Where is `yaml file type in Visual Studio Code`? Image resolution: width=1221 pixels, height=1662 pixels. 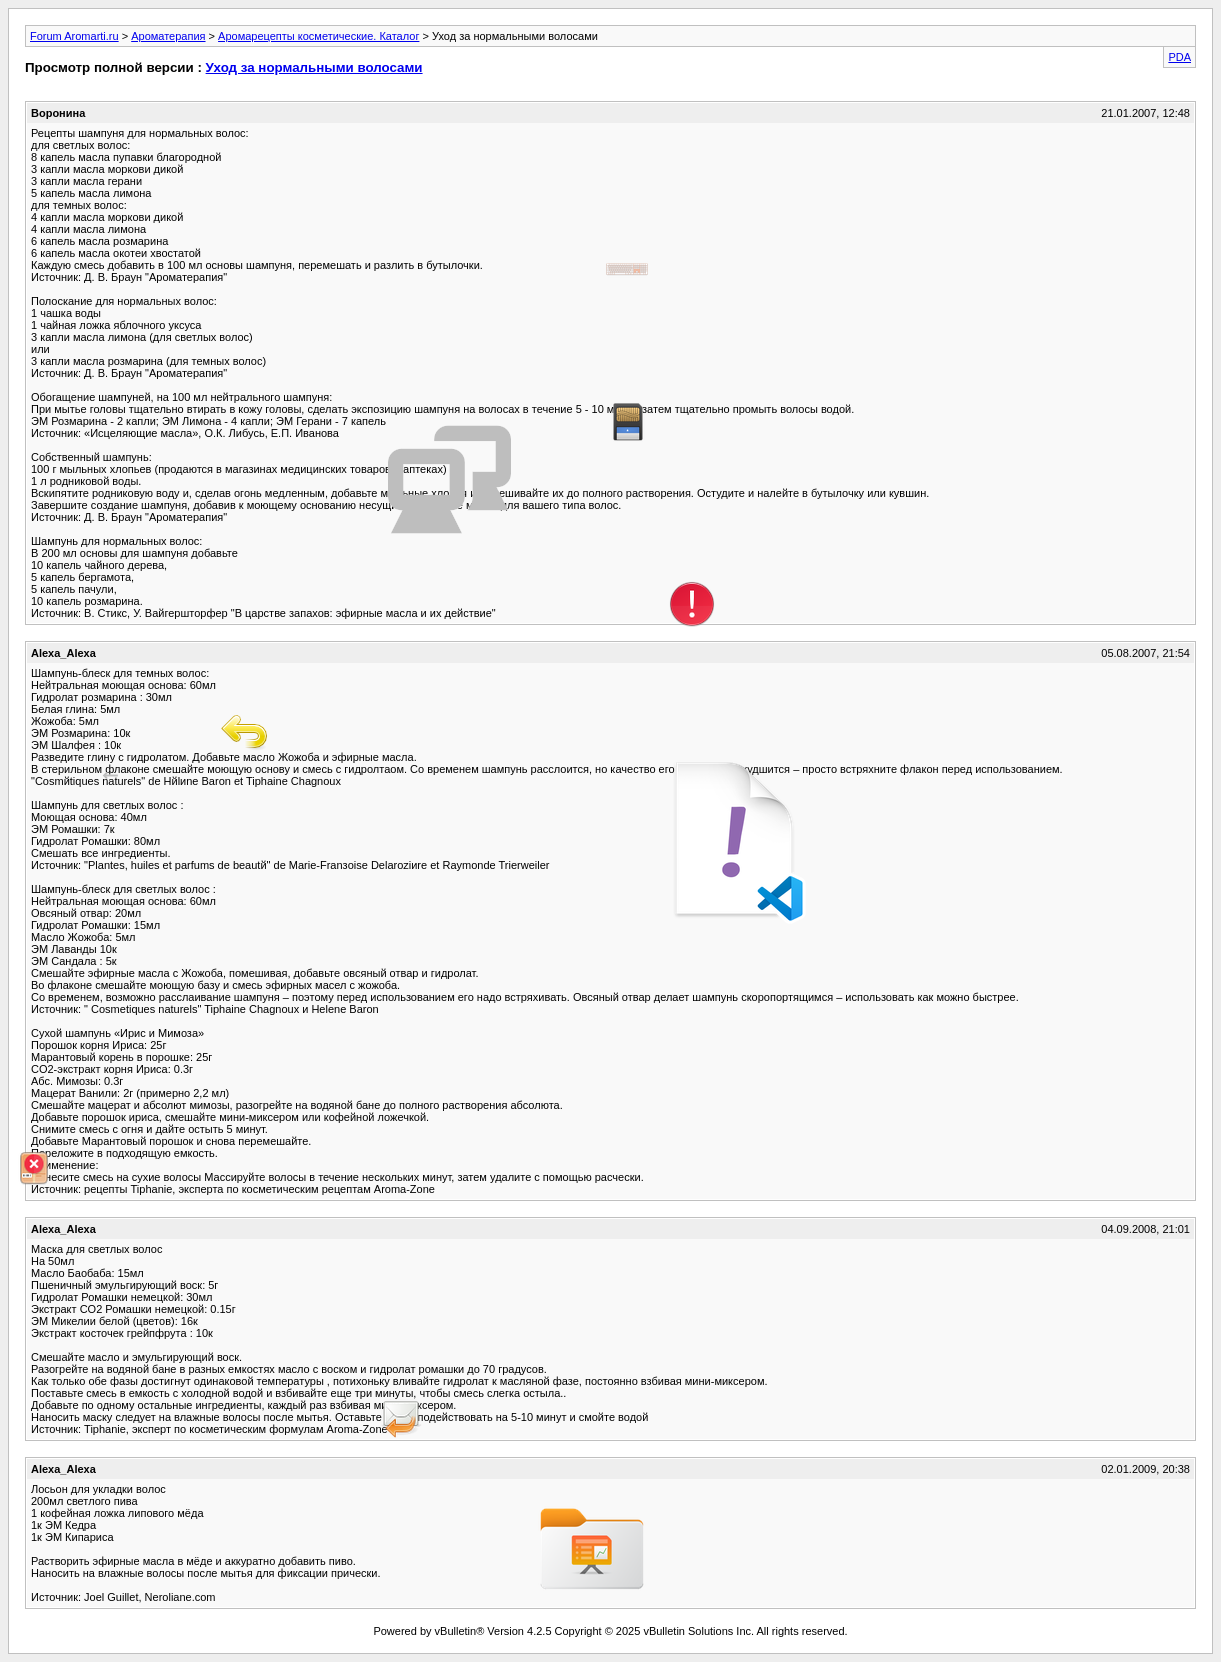 yaml file type in Visual Studio Code is located at coordinates (734, 842).